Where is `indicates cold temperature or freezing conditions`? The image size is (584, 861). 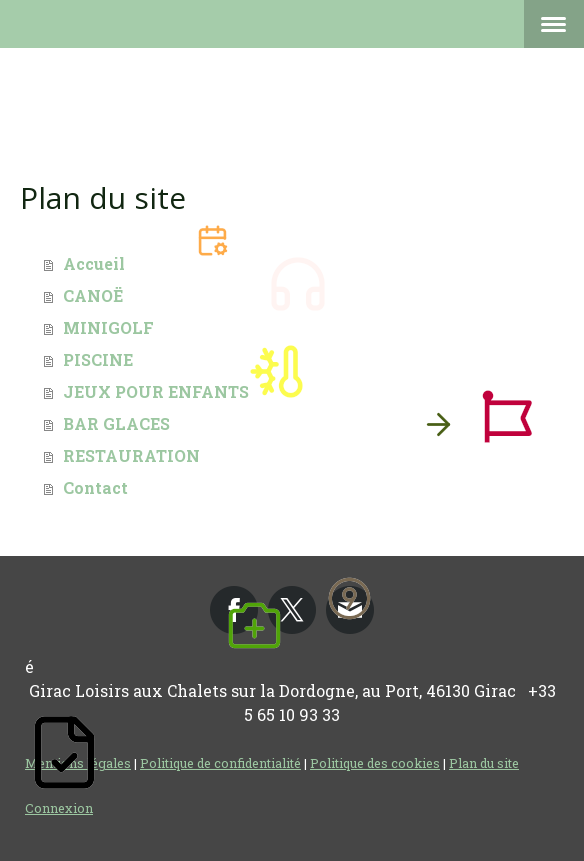
indicates cold temperature or freezing conditions is located at coordinates (276, 371).